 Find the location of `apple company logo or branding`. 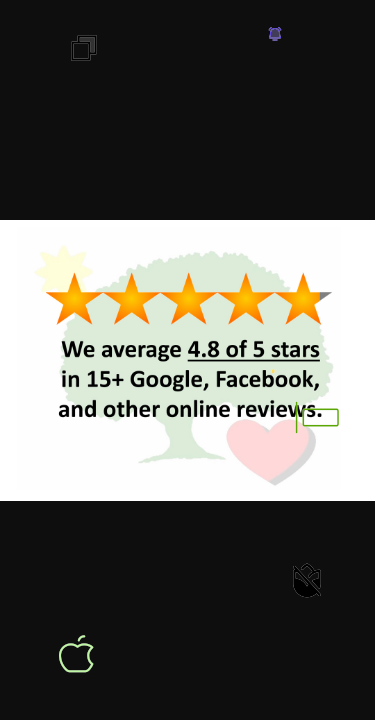

apple company logo or branding is located at coordinates (77, 656).